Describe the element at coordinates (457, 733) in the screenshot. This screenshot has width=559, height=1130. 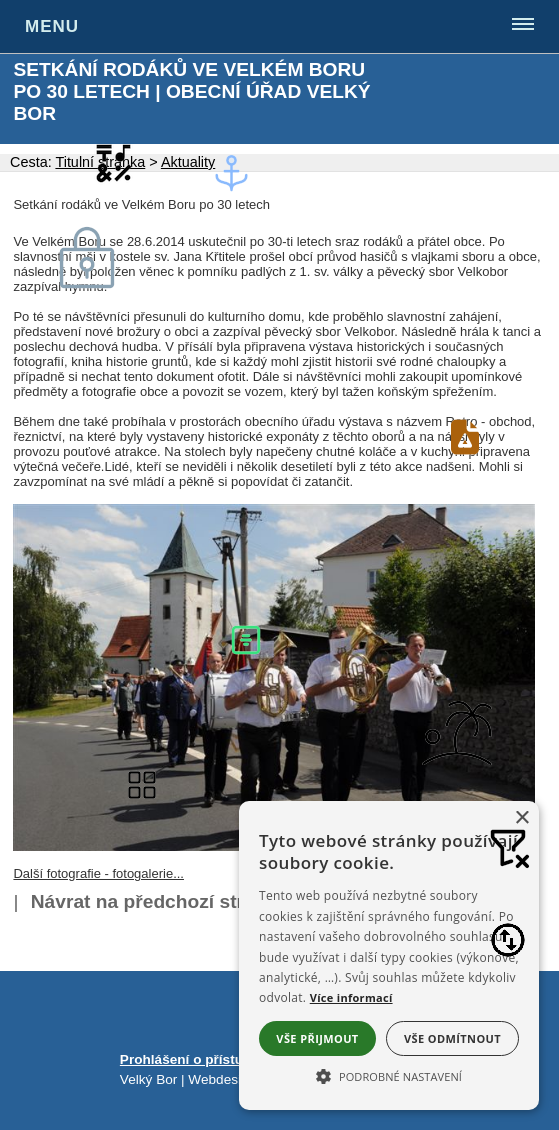
I see `vacation or travel mode` at that location.